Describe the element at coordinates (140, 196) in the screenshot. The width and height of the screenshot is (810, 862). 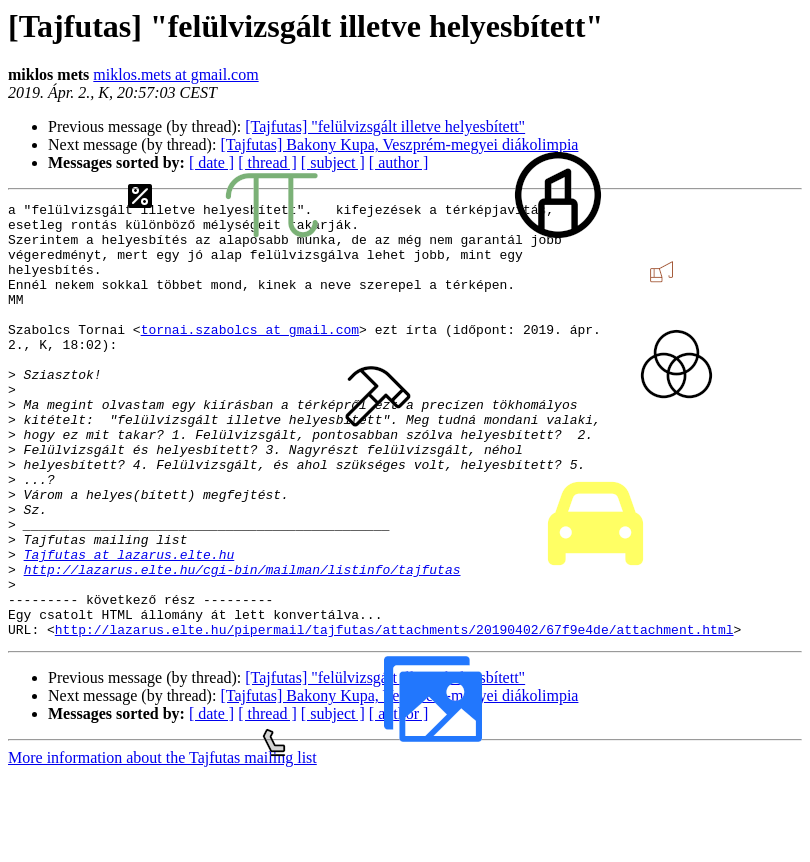
I see `view discount or promotional offer` at that location.